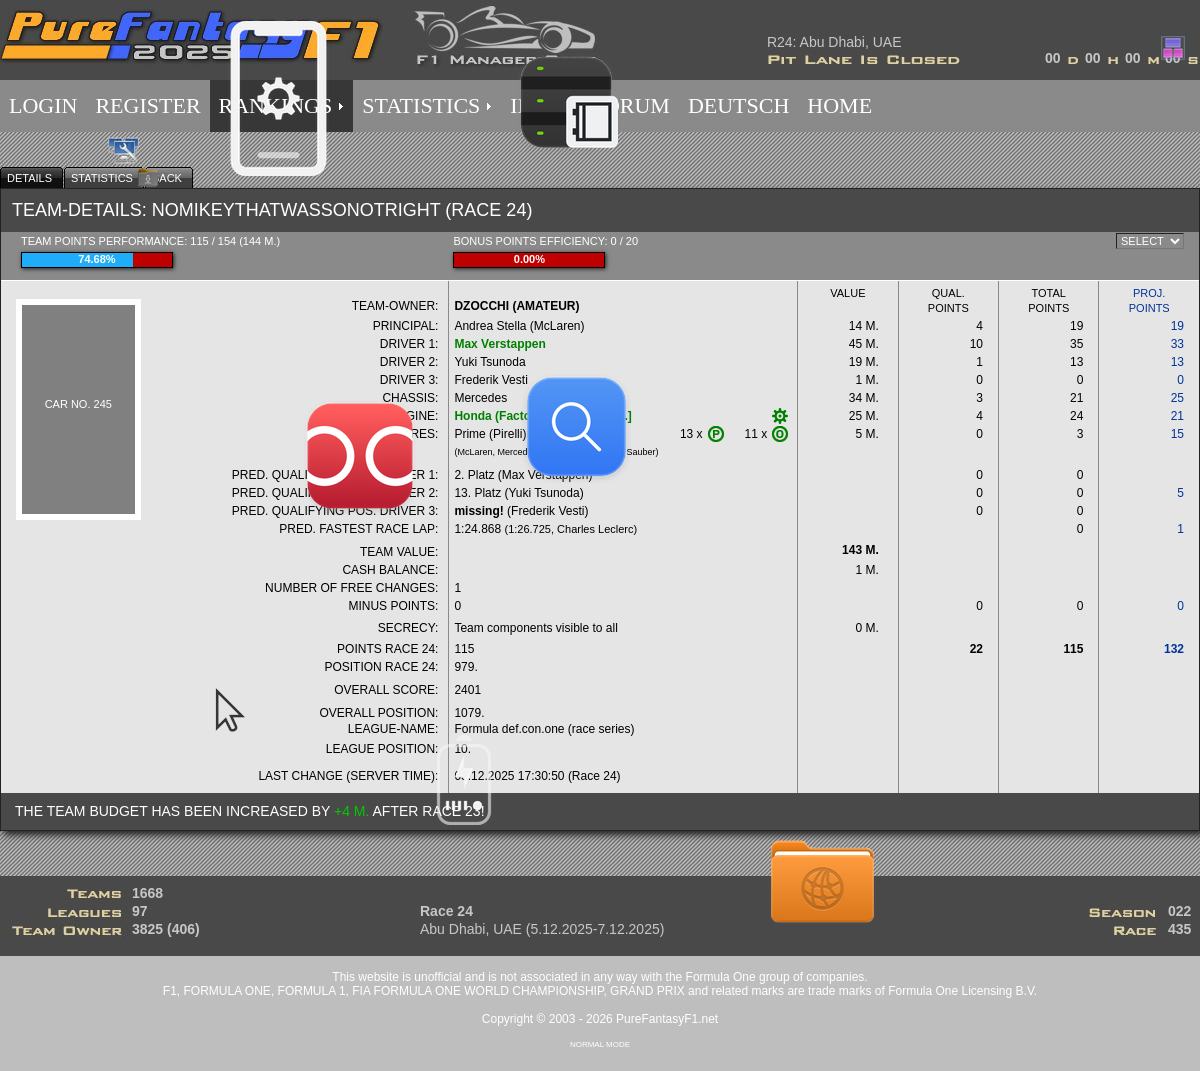 Image resolution: width=1200 pixels, height=1071 pixels. What do you see at coordinates (567, 104) in the screenshot?
I see `configure LDAP server connection settings` at bounding box center [567, 104].